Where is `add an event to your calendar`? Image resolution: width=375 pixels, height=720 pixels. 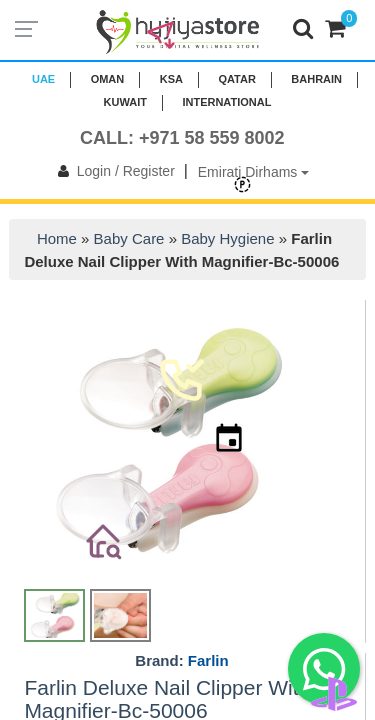 add an event to your calendar is located at coordinates (229, 439).